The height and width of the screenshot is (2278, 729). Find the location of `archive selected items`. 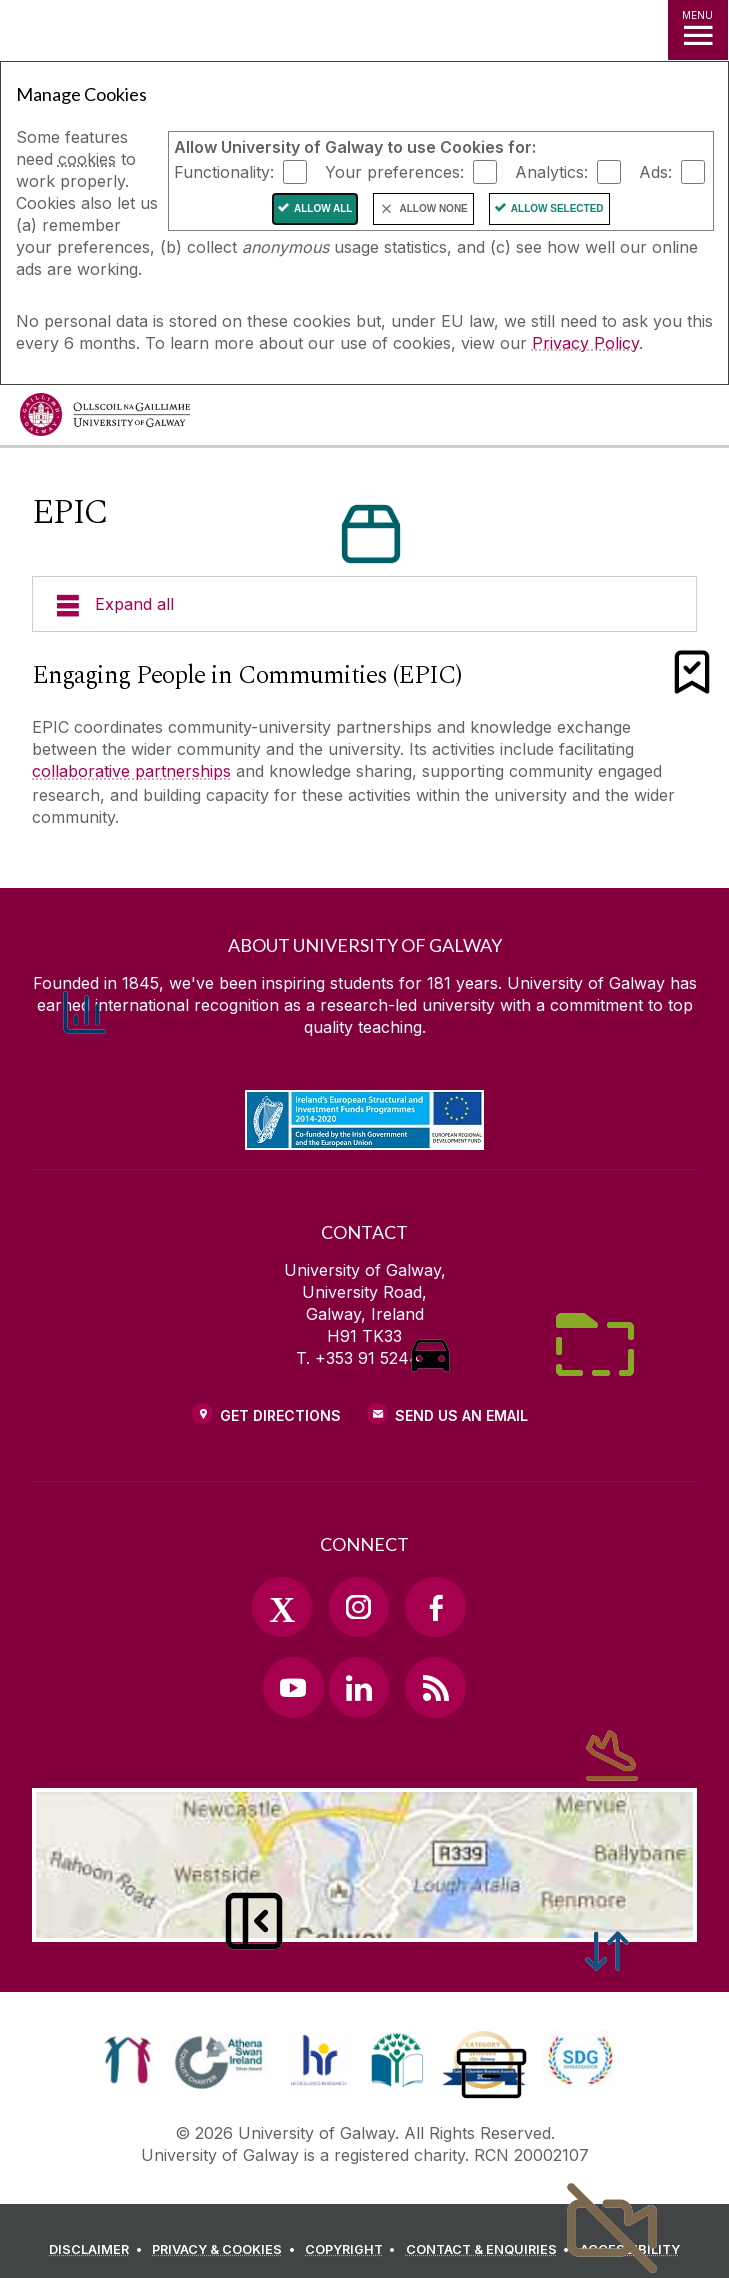

archive selected items is located at coordinates (491, 2073).